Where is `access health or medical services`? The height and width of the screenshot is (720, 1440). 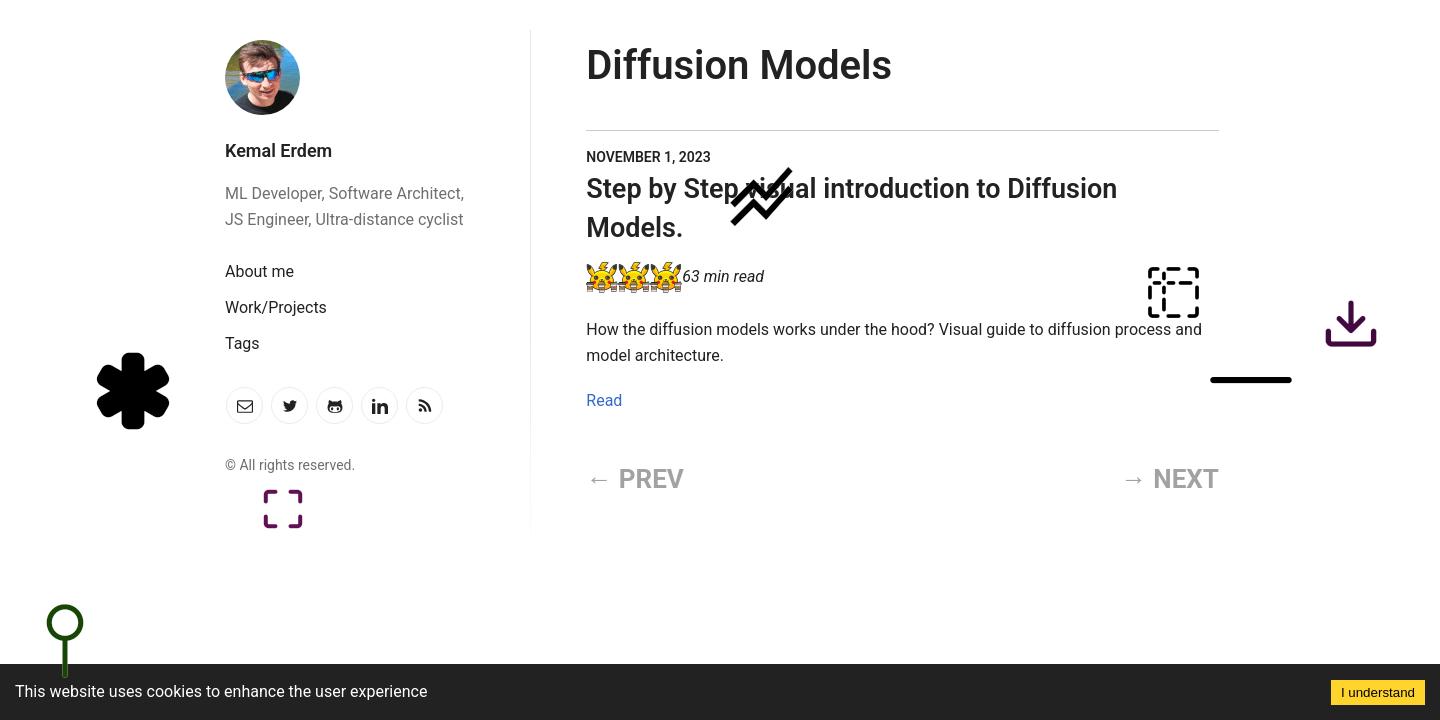 access health or medical services is located at coordinates (133, 391).